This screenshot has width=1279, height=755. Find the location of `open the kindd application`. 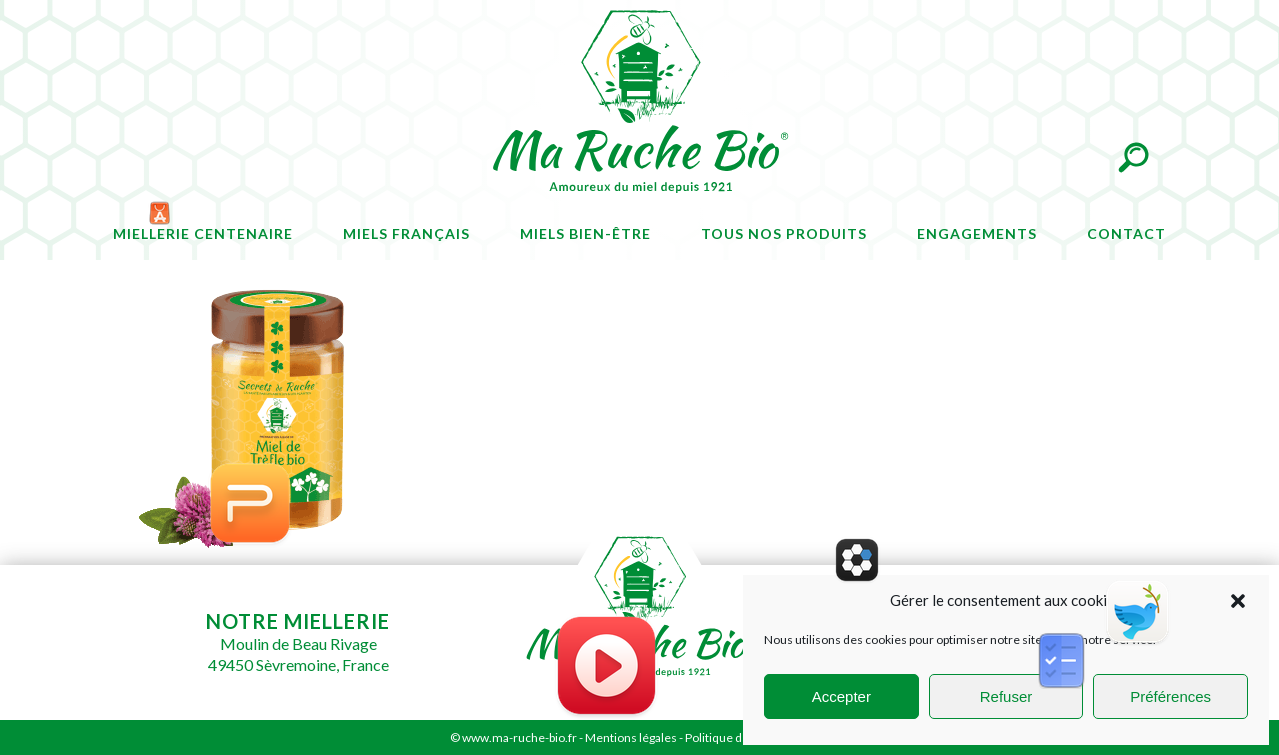

open the kindd application is located at coordinates (1137, 611).